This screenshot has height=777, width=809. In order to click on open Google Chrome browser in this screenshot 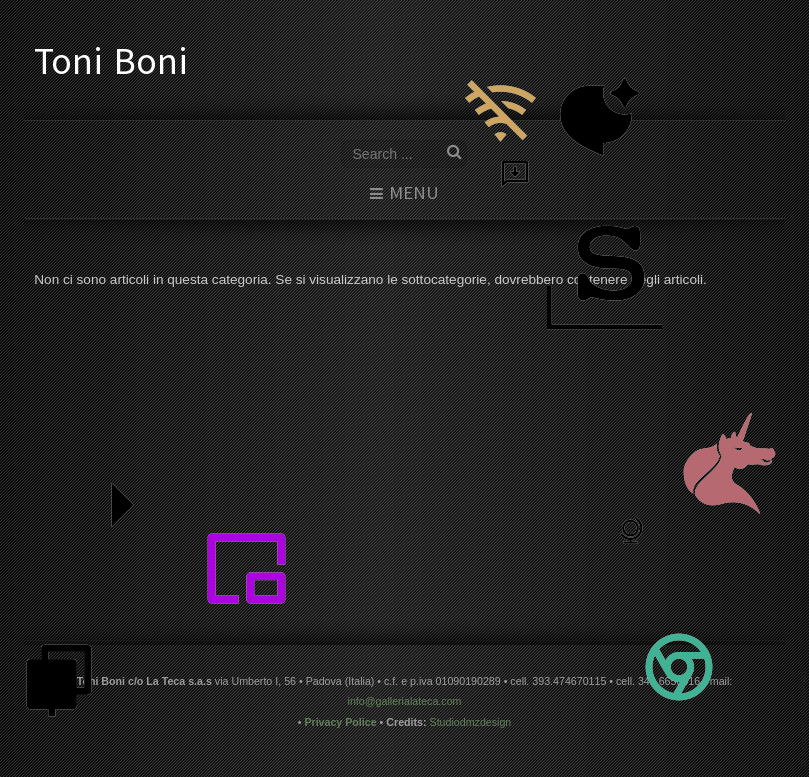, I will do `click(679, 667)`.